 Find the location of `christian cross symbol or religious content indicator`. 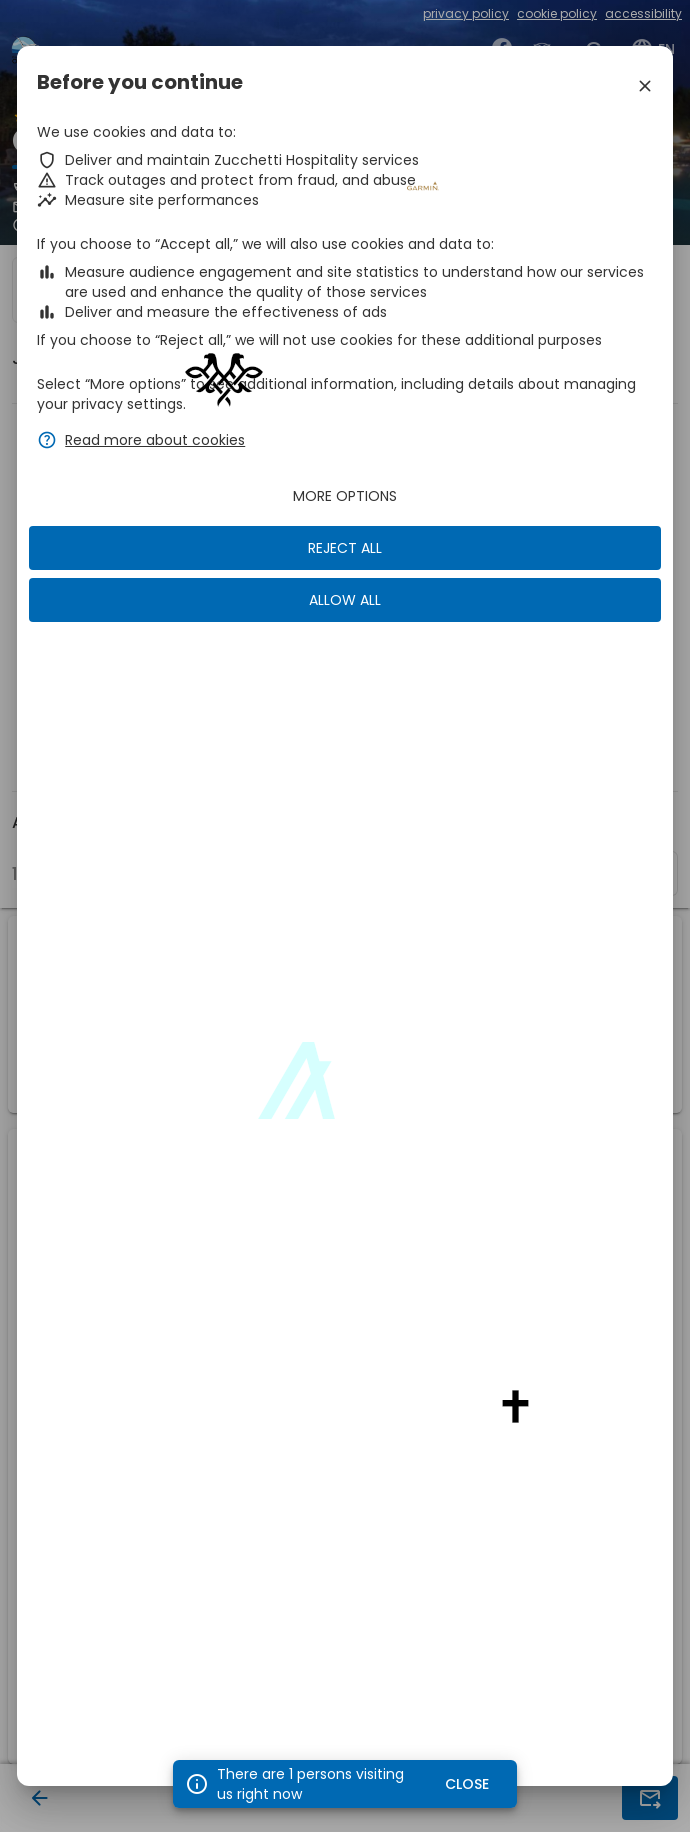

christian cross symbol or religious content indicator is located at coordinates (515, 1406).